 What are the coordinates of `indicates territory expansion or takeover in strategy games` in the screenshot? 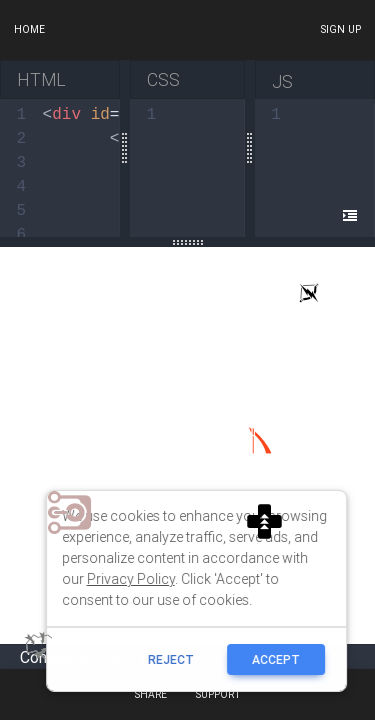 It's located at (38, 645).